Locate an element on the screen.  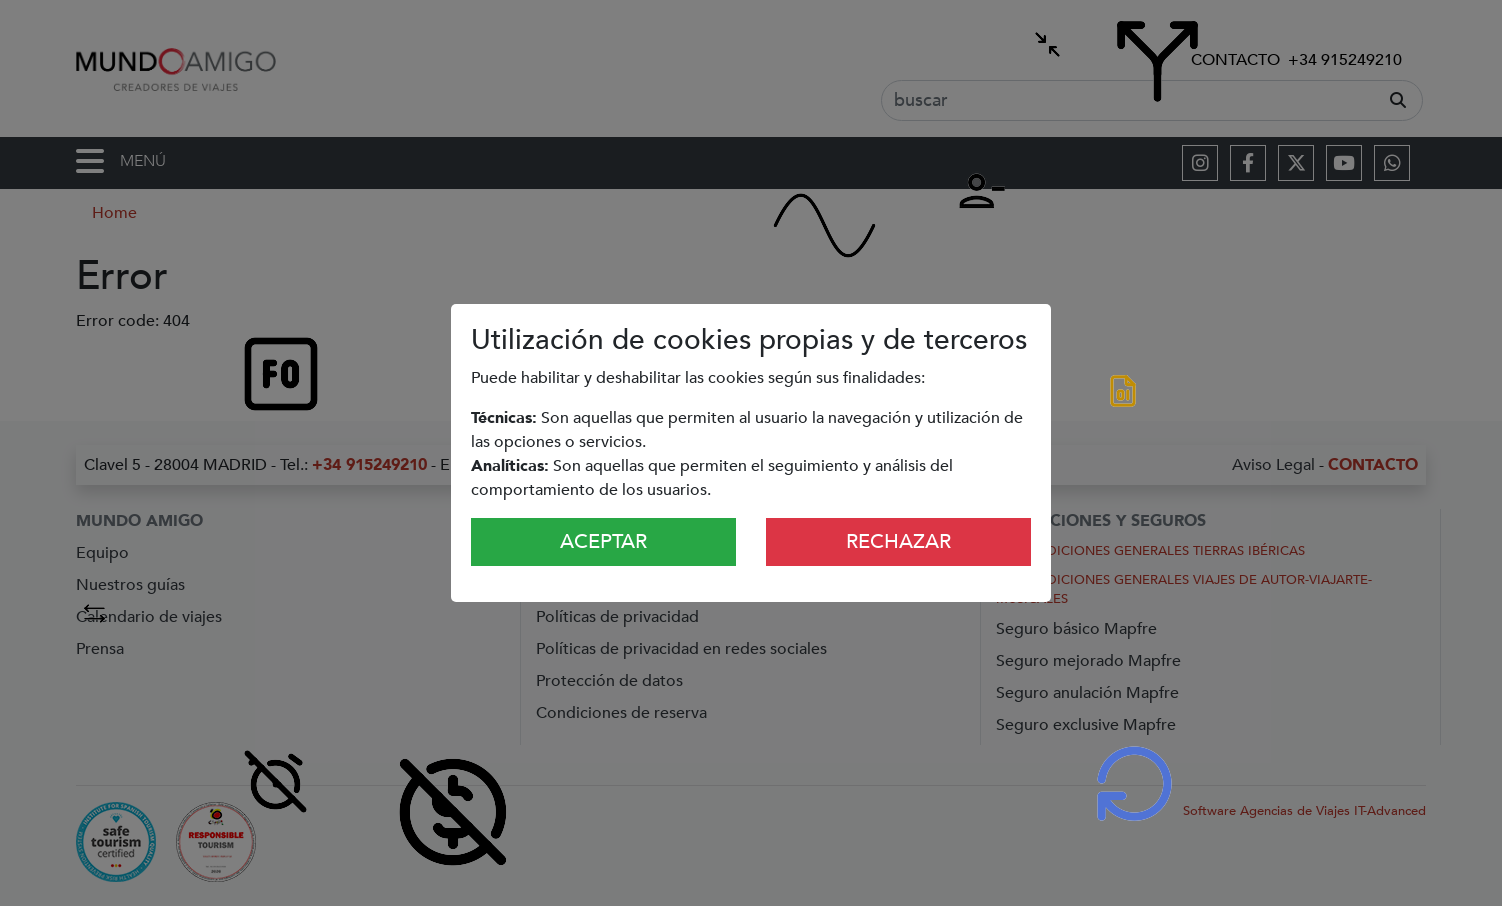
remove a contact or friend is located at coordinates (981, 191).